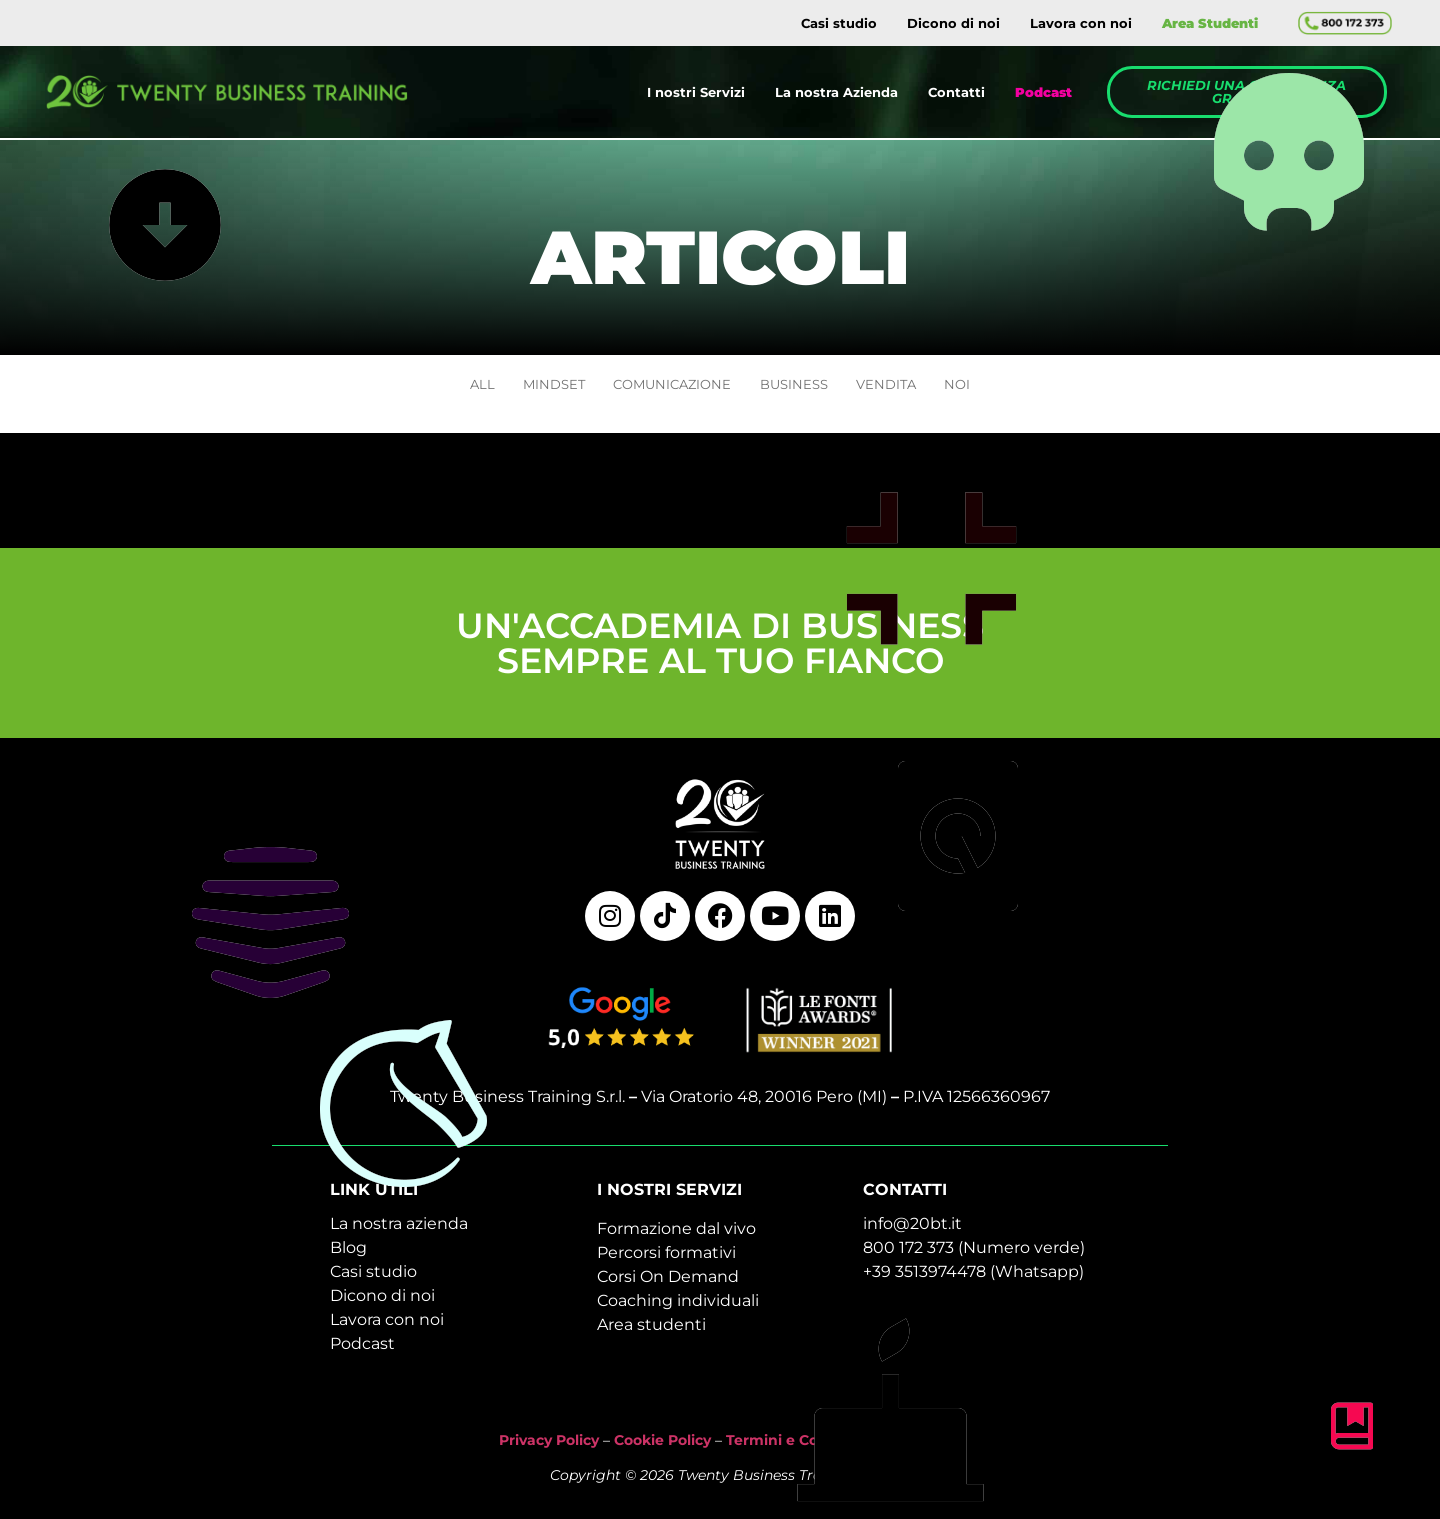 This screenshot has width=1440, height=1519. Describe the element at coordinates (931, 568) in the screenshot. I see `exit fullscreen mode` at that location.